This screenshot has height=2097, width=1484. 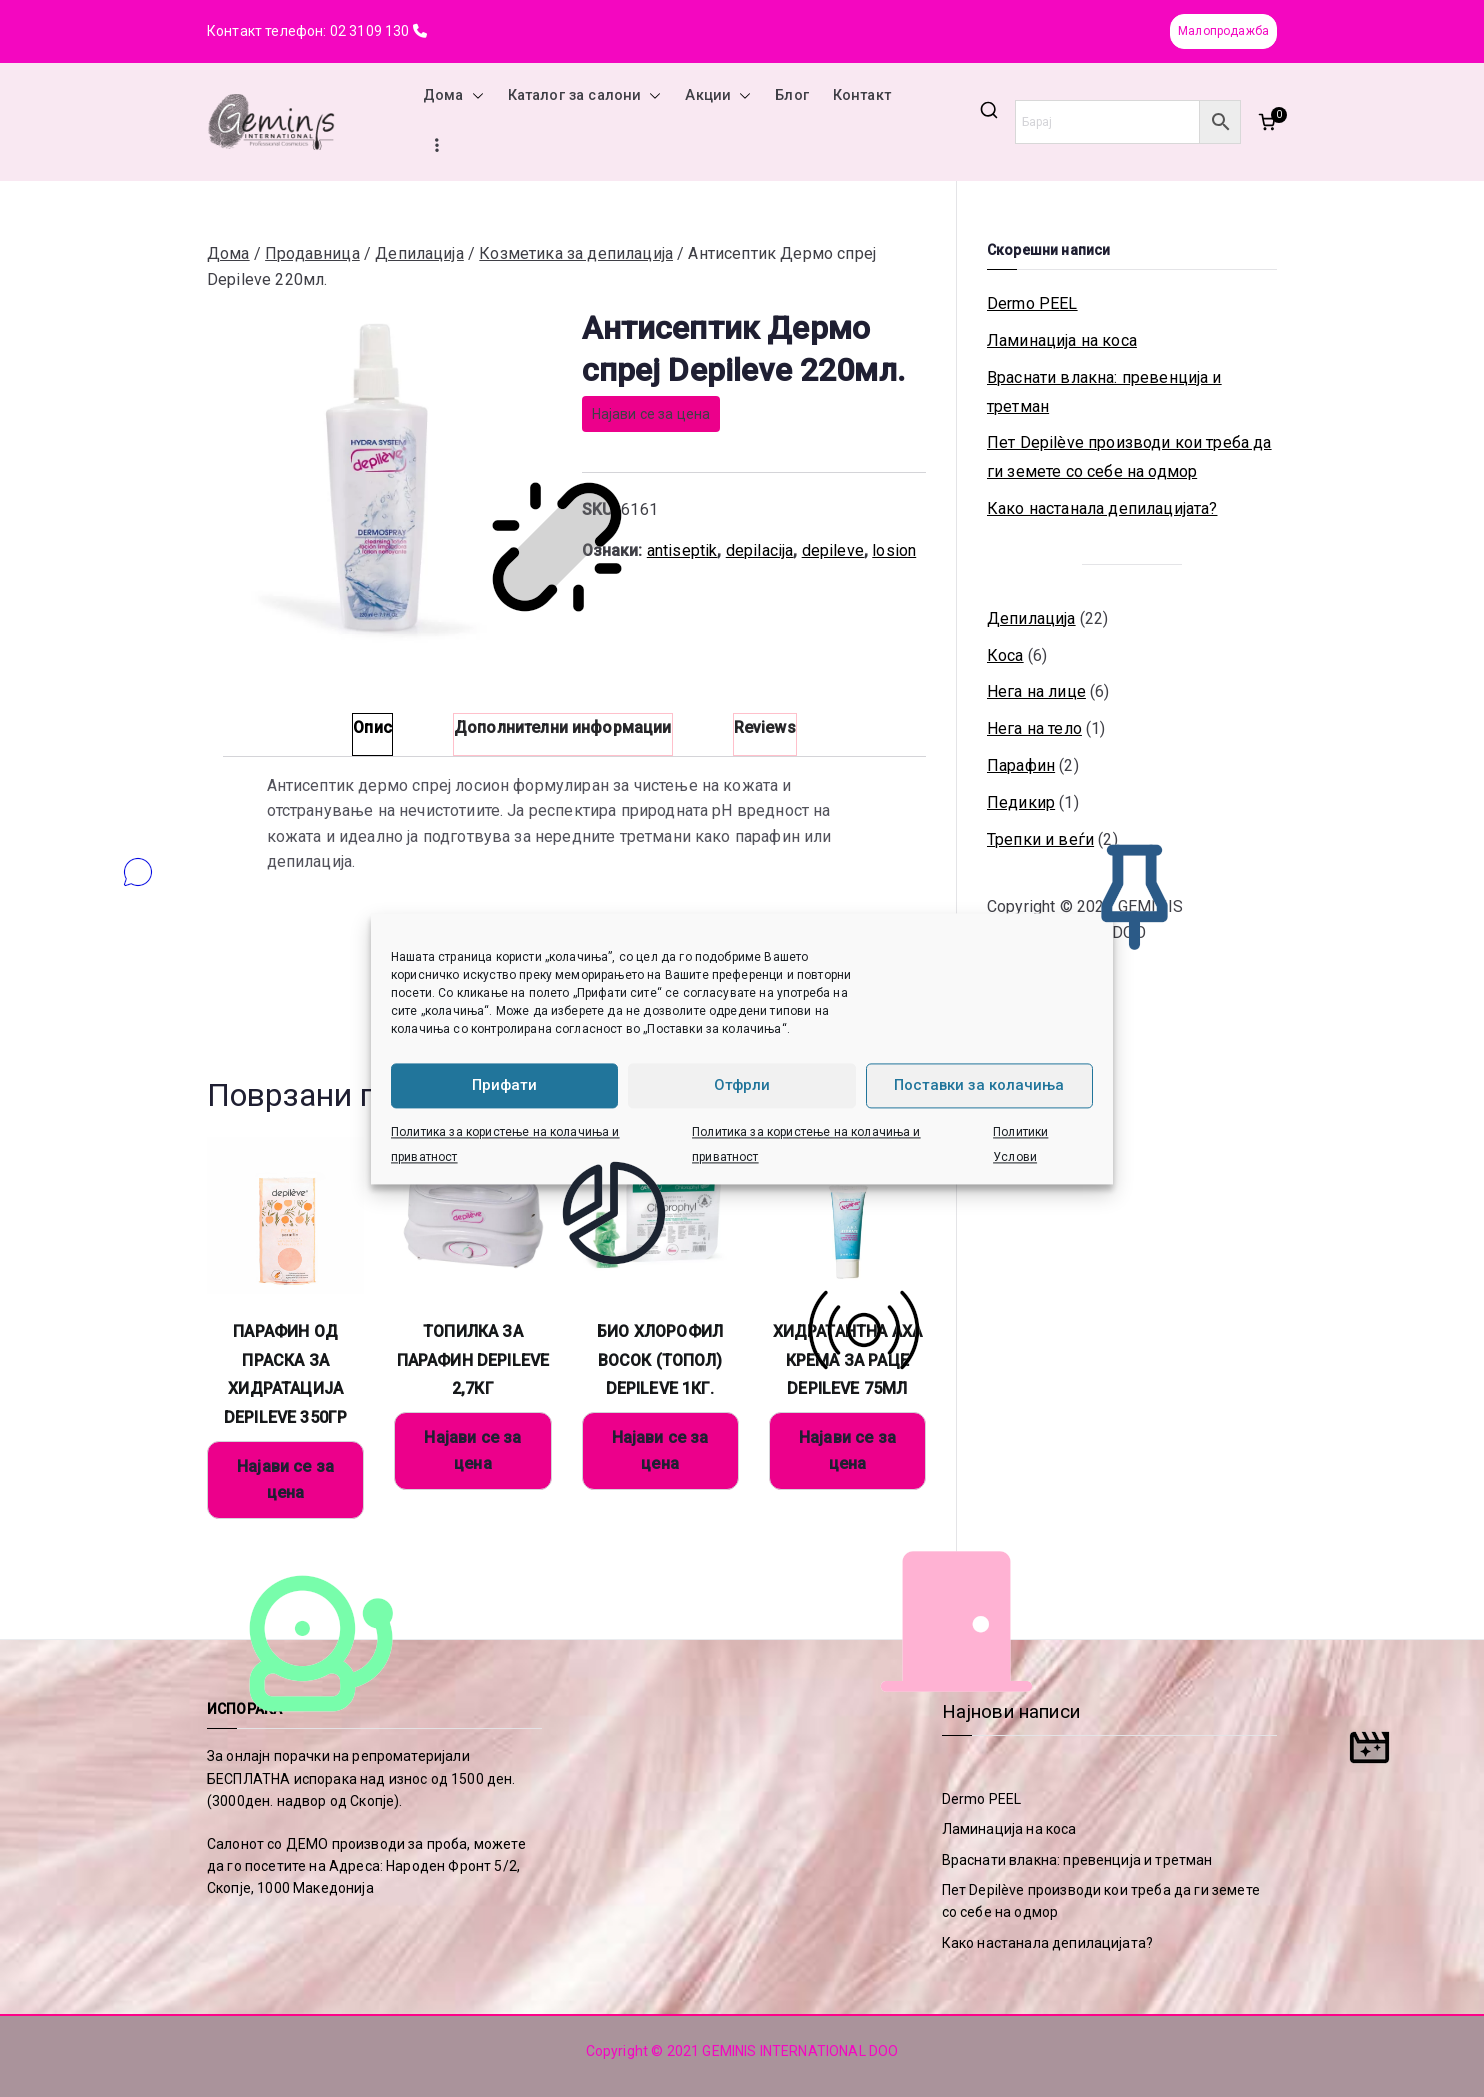 I want to click on pin this item to keep it visible, so click(x=1134, y=894).